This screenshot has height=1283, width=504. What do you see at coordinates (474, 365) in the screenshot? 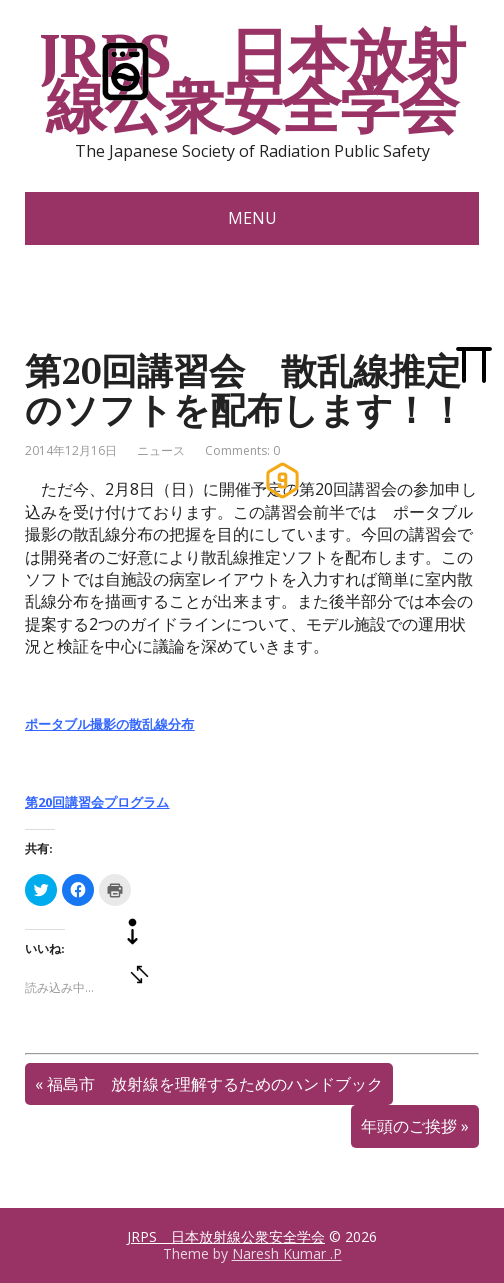
I see `access mathematical or scientific functions` at bounding box center [474, 365].